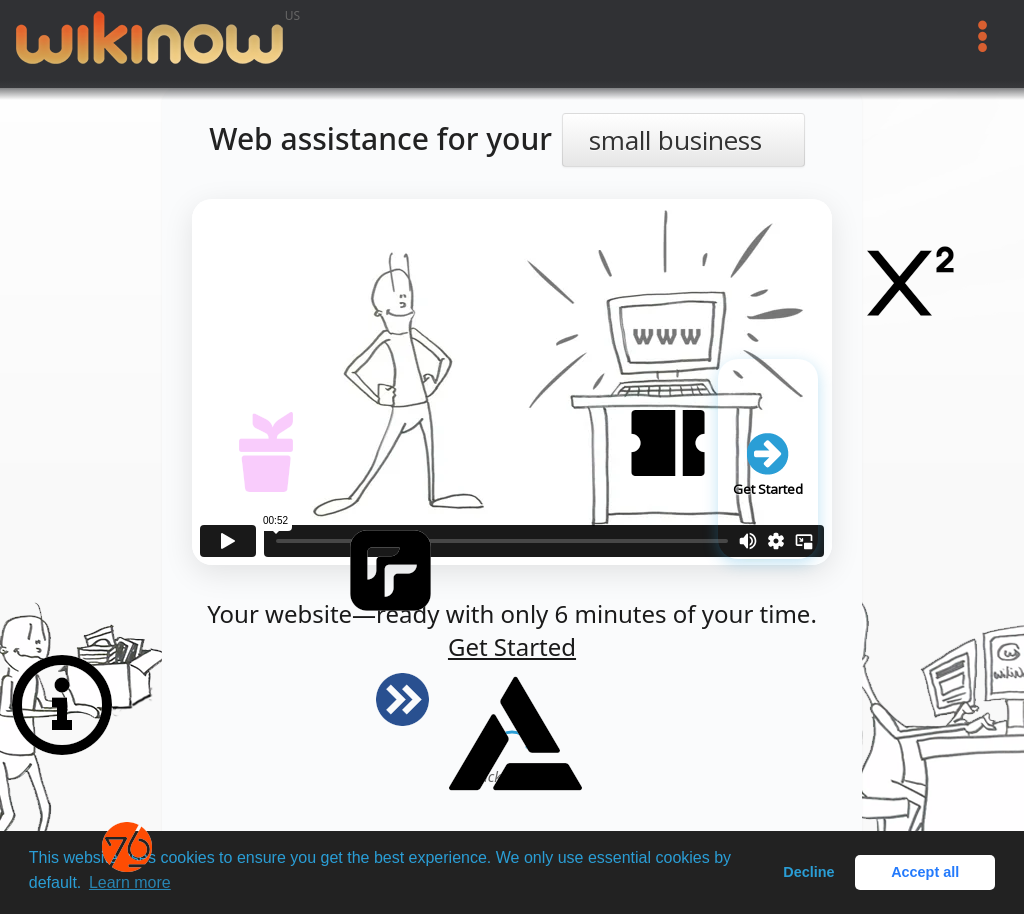 The width and height of the screenshot is (1024, 914). Describe the element at coordinates (515, 733) in the screenshot. I see `Alchemy blockchain development platform logo` at that location.